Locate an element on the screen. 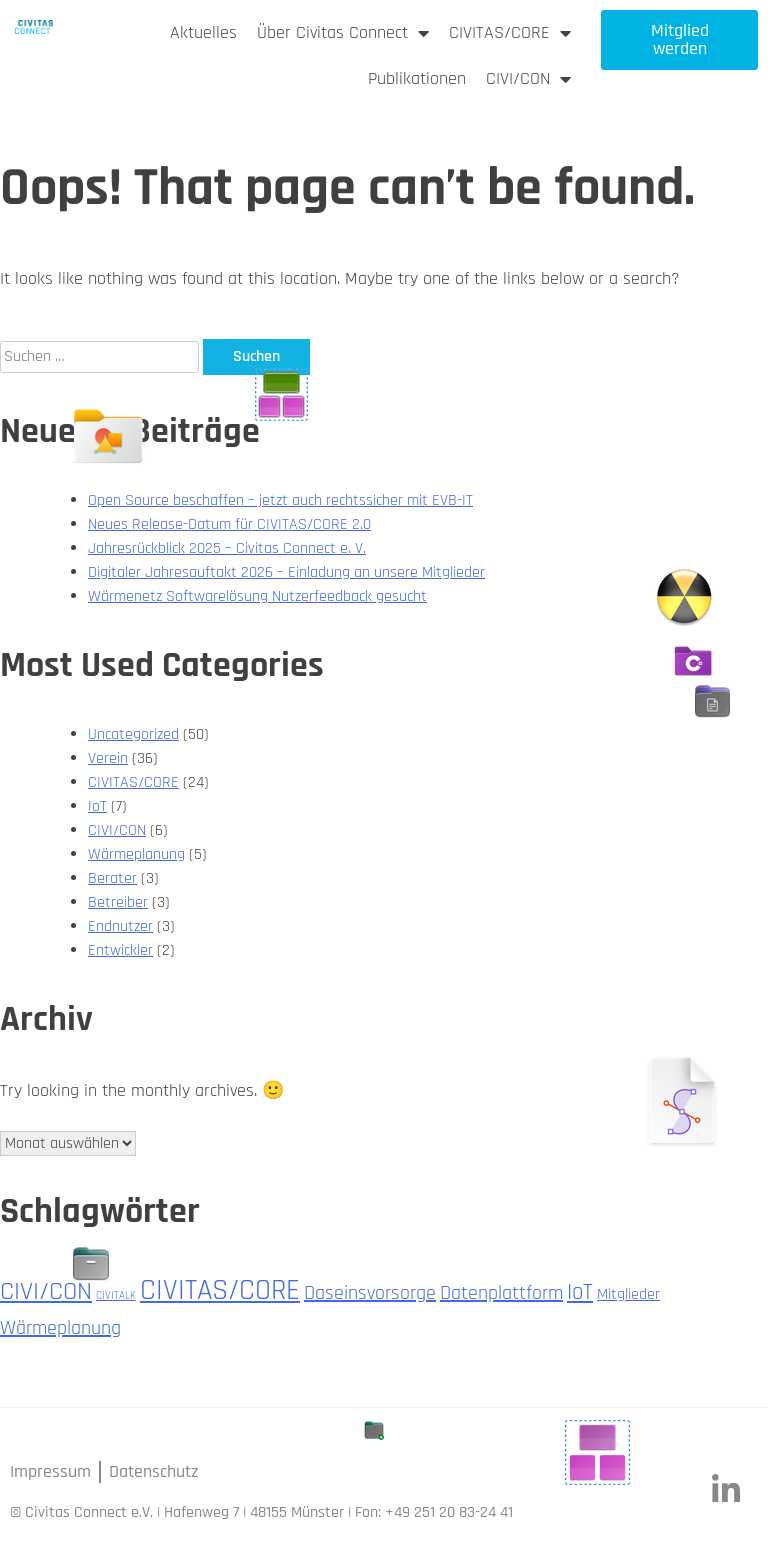 This screenshot has height=1552, width=768. create a new folder is located at coordinates (374, 1430).